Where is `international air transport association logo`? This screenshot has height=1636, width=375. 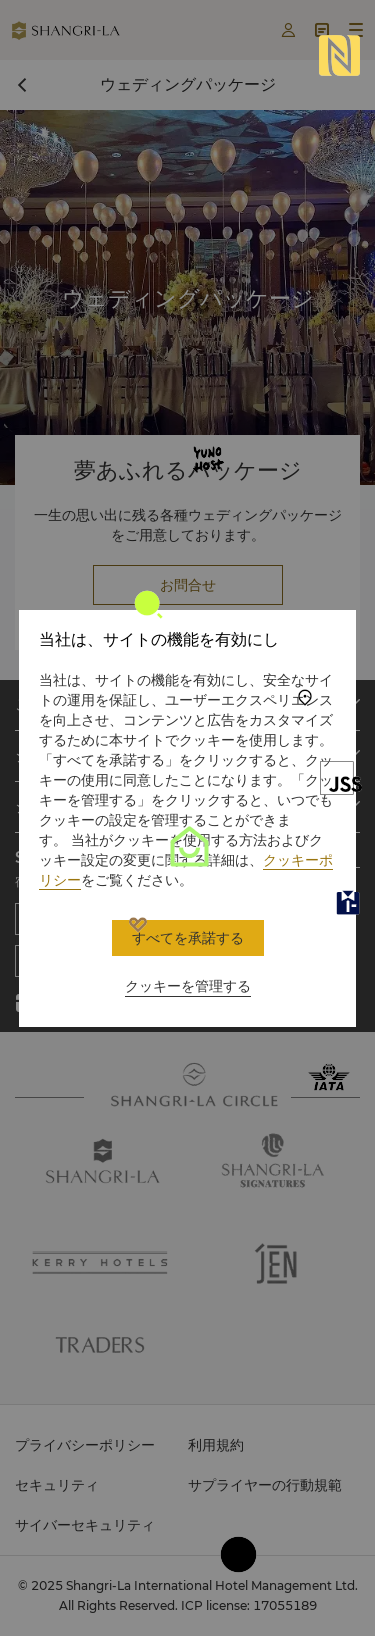
international air transport association logo is located at coordinates (329, 1077).